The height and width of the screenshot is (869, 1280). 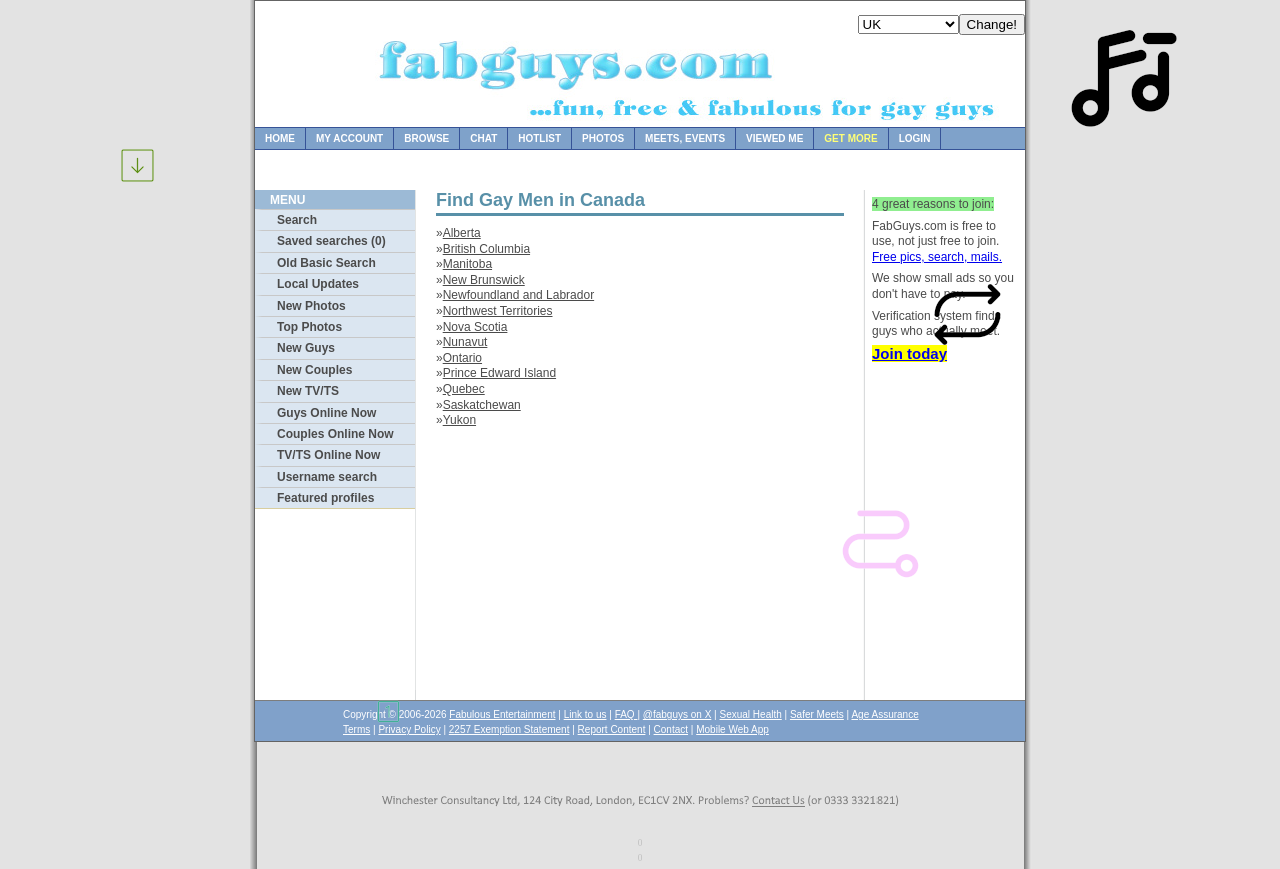 What do you see at coordinates (388, 711) in the screenshot?
I see `indicates step one in a multi-step process` at bounding box center [388, 711].